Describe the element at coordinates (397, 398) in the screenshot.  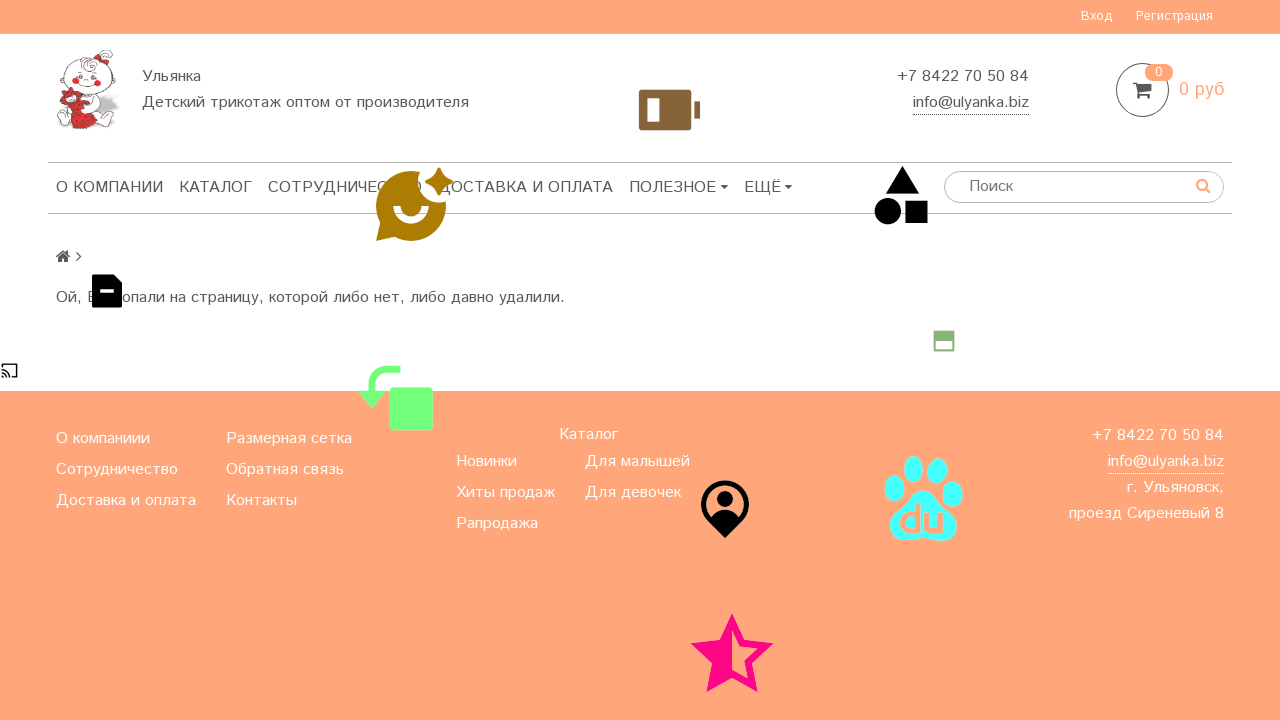
I see `rotate object counterclockwise` at that location.